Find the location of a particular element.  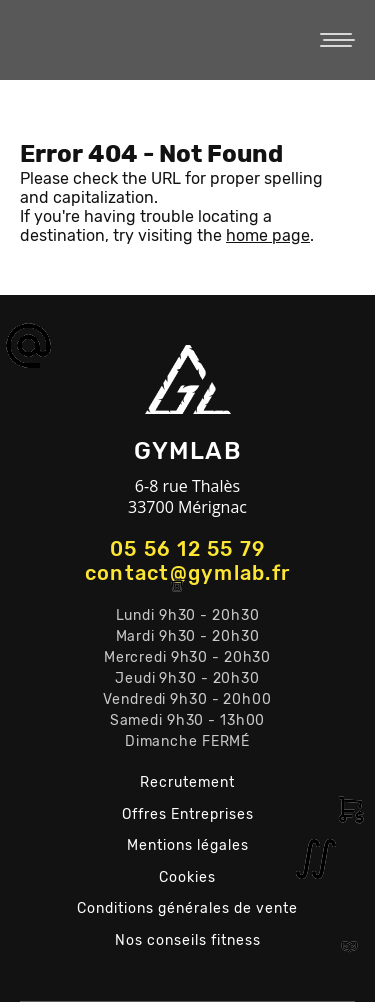

access integral calculus tools is located at coordinates (316, 859).